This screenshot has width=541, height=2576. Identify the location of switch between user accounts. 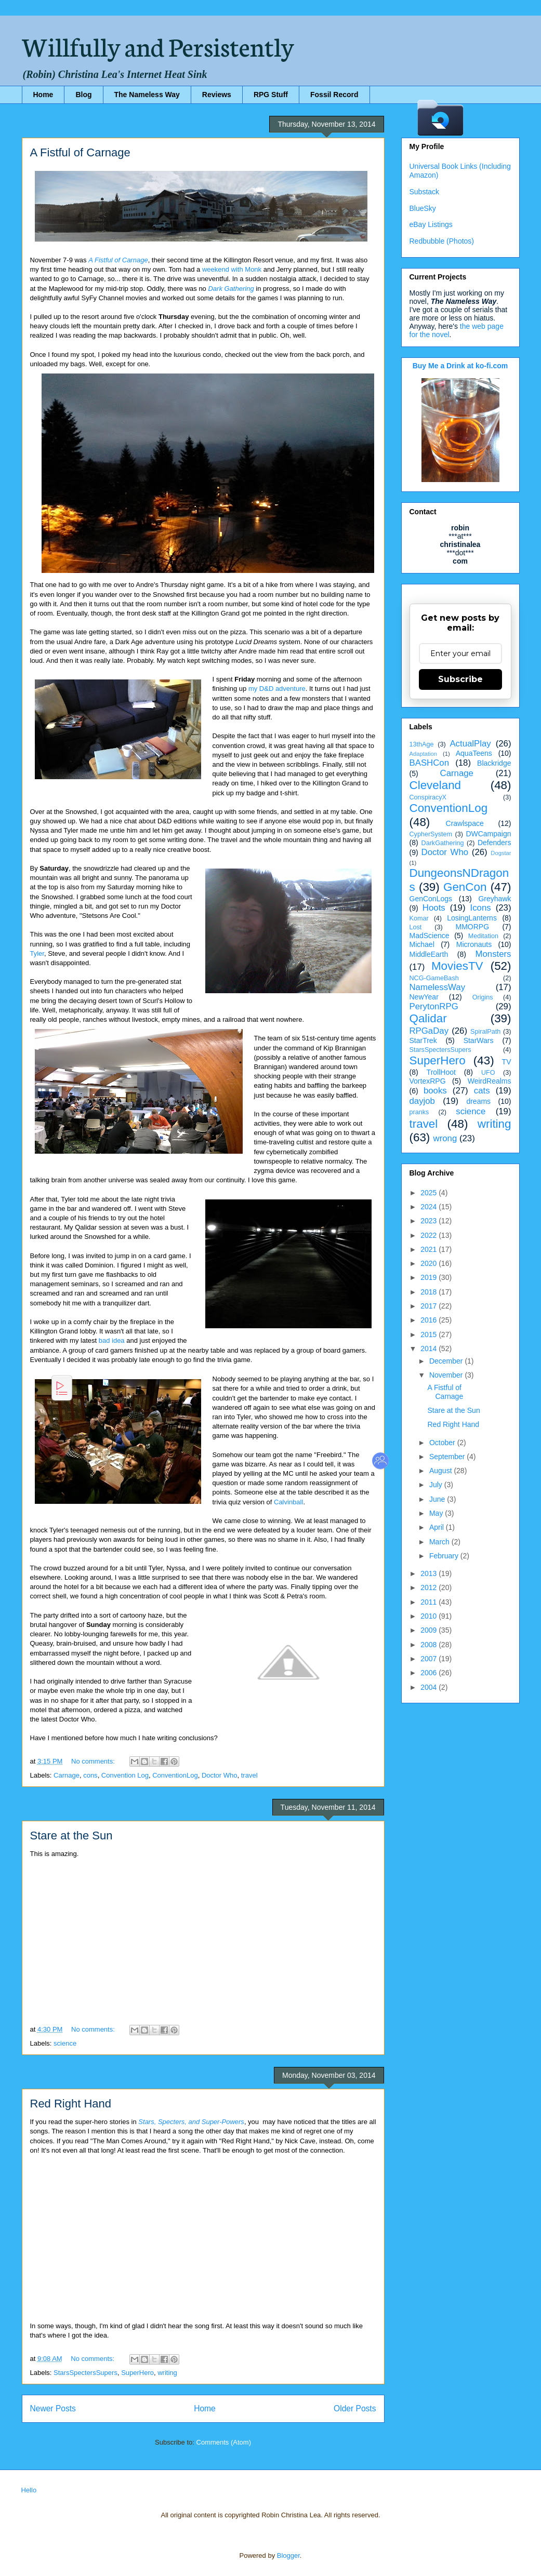
(380, 1461).